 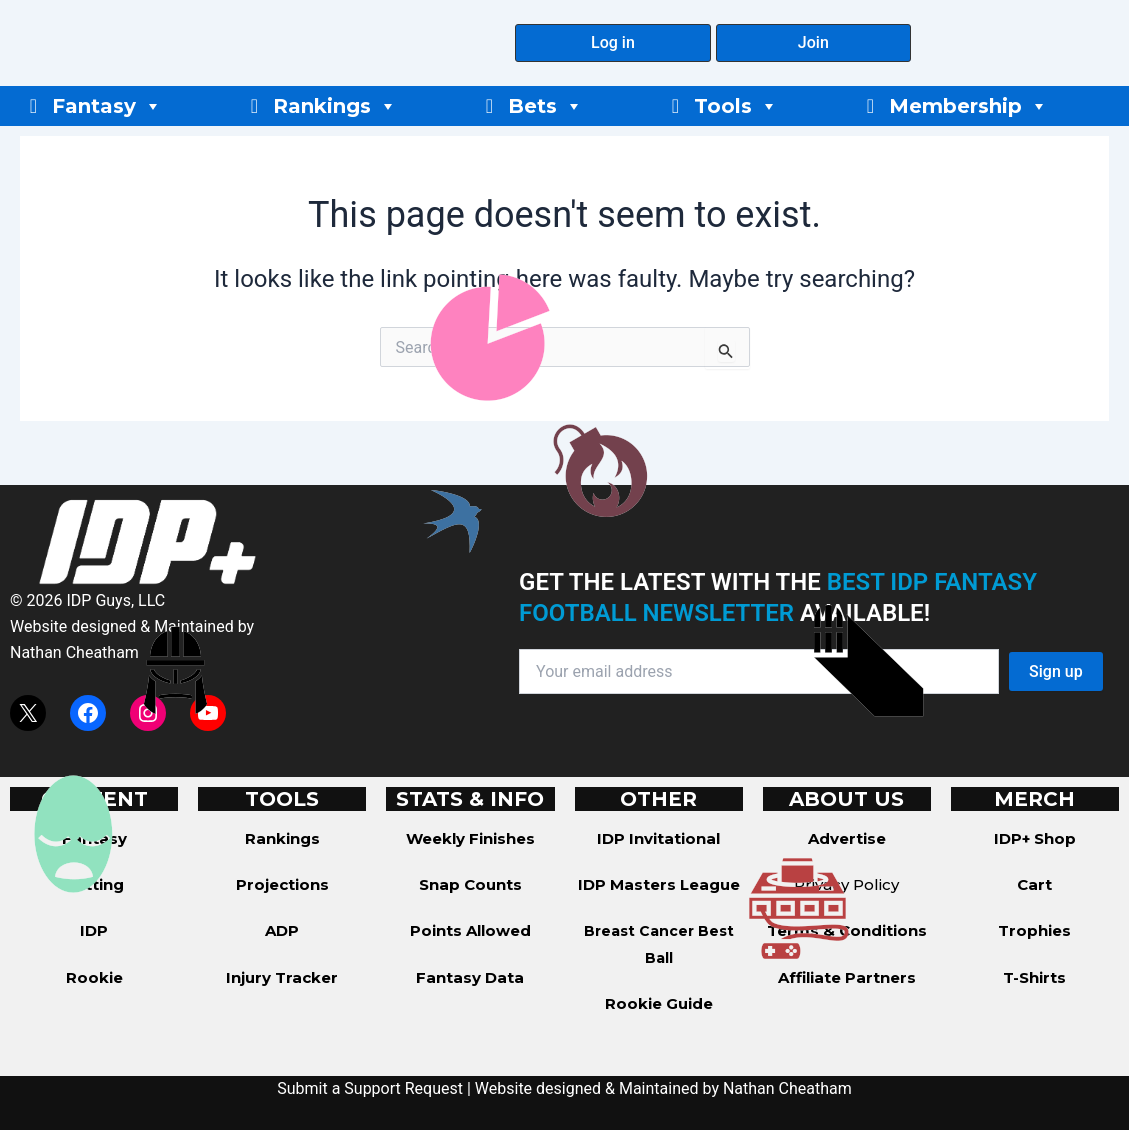 What do you see at coordinates (599, 469) in the screenshot?
I see `use fire bomb attack or ability` at bounding box center [599, 469].